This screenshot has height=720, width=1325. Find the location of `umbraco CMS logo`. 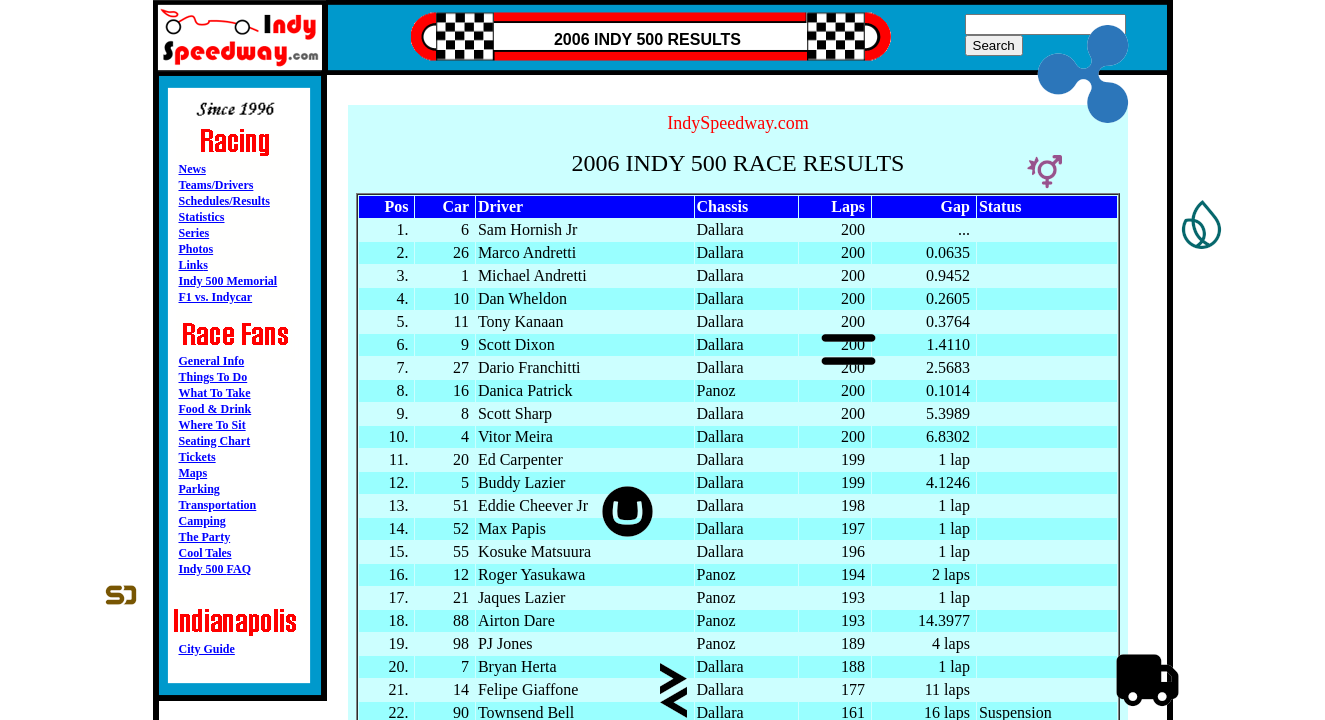

umbraco CMS logo is located at coordinates (627, 511).